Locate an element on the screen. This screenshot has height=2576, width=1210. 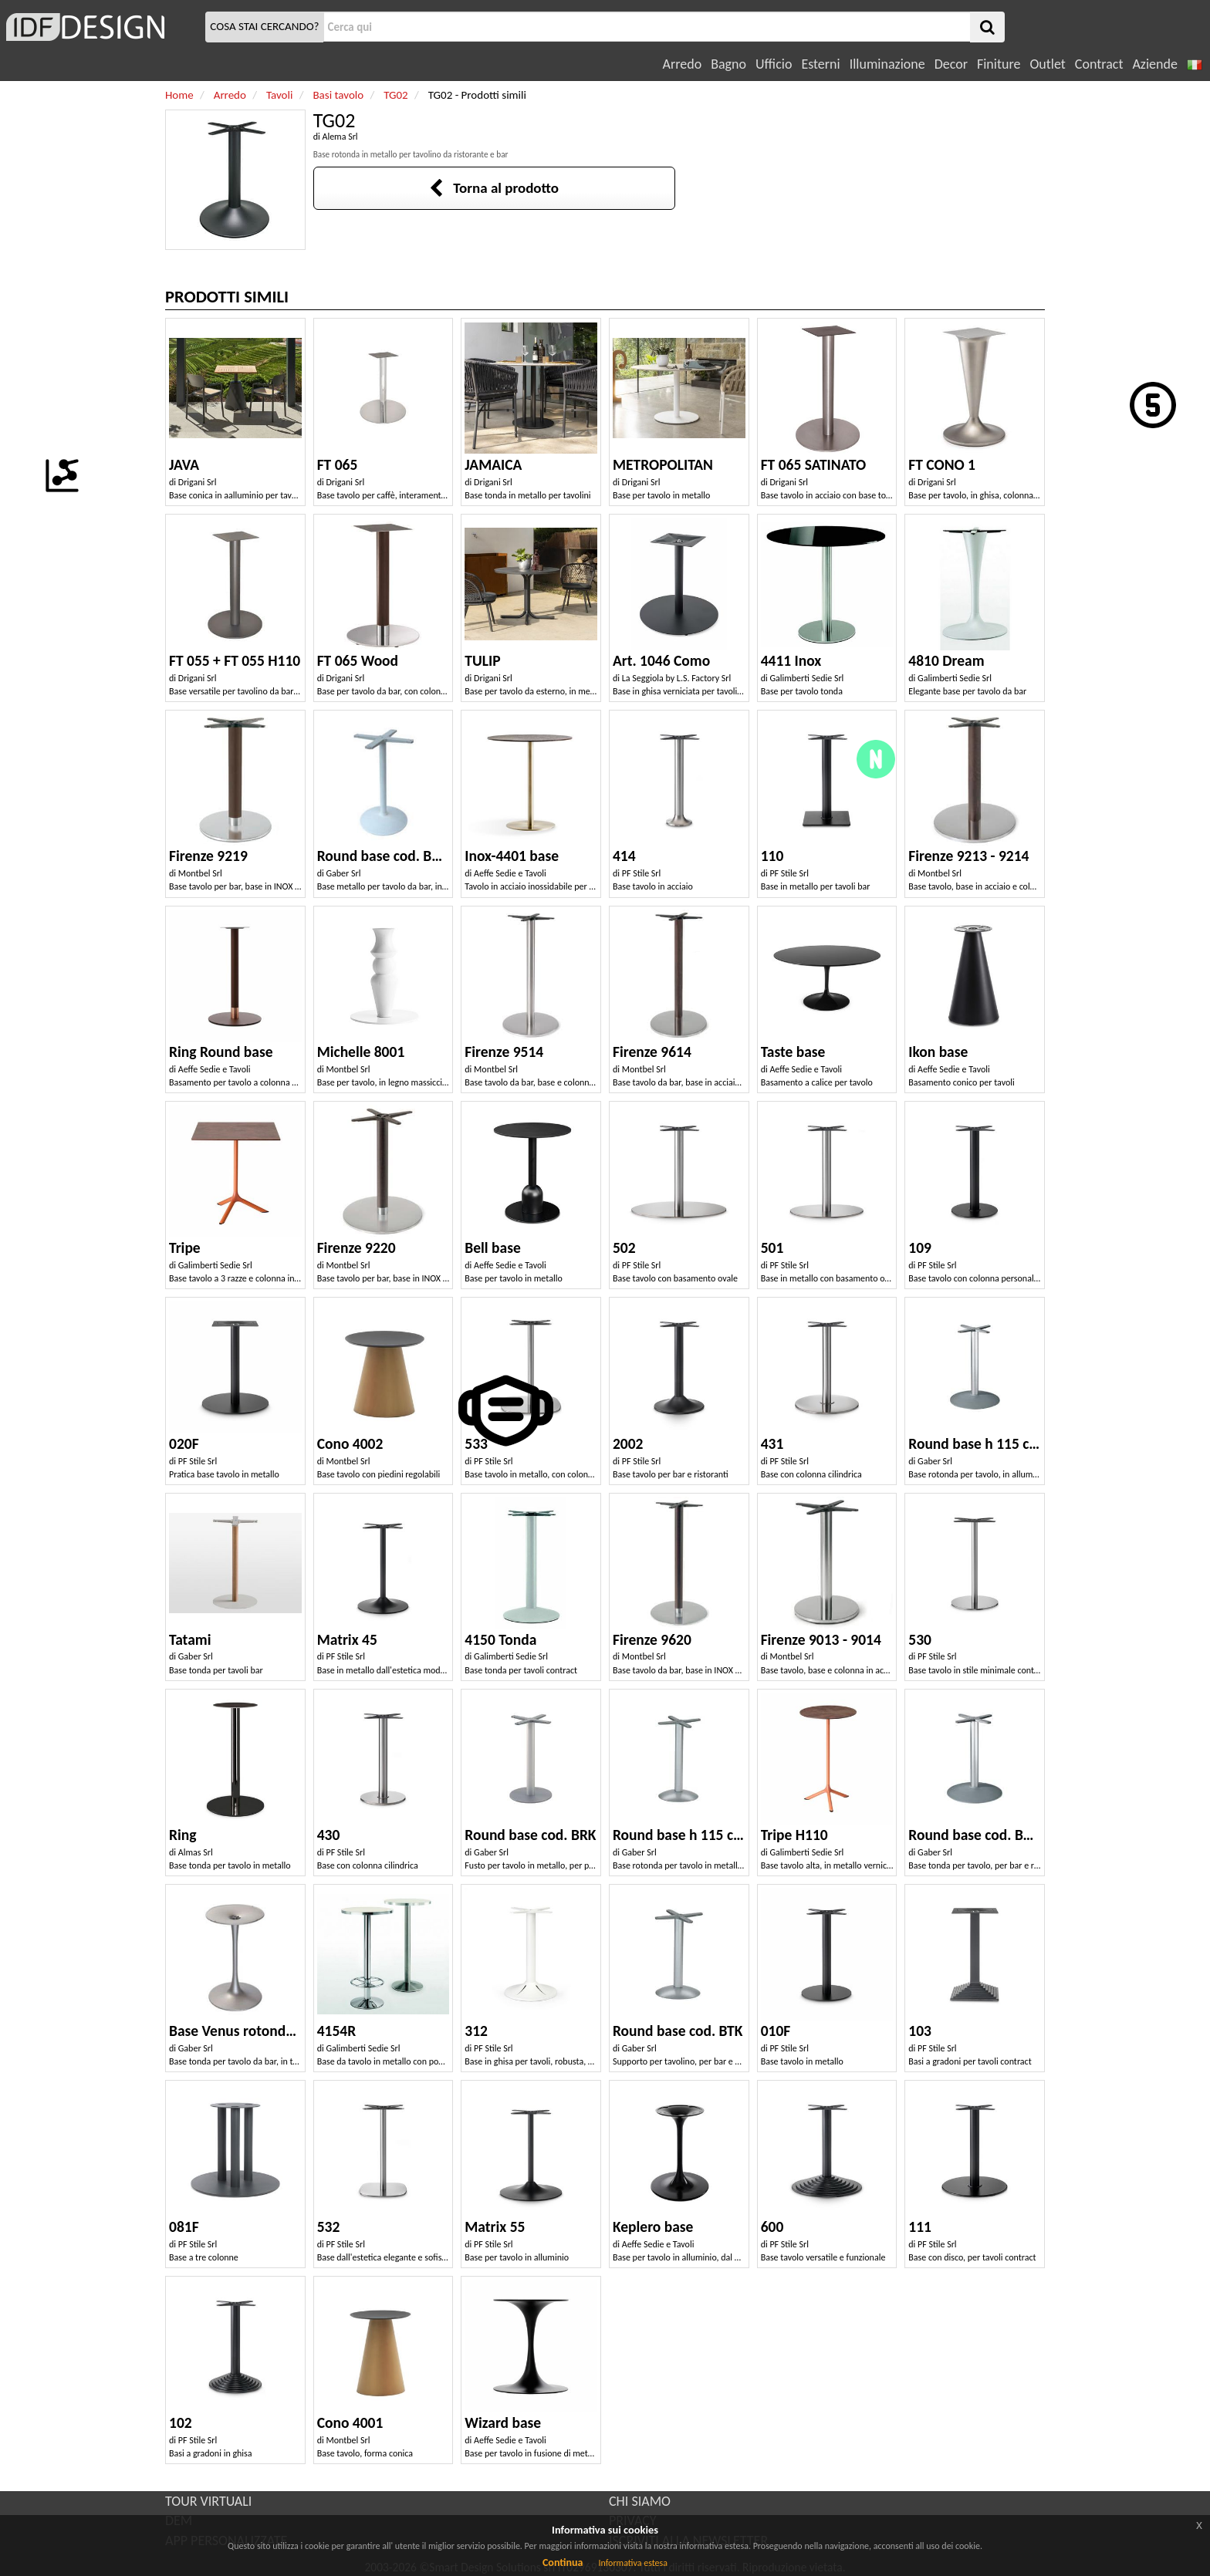
step 5 in a multi-step process is located at coordinates (1153, 405).